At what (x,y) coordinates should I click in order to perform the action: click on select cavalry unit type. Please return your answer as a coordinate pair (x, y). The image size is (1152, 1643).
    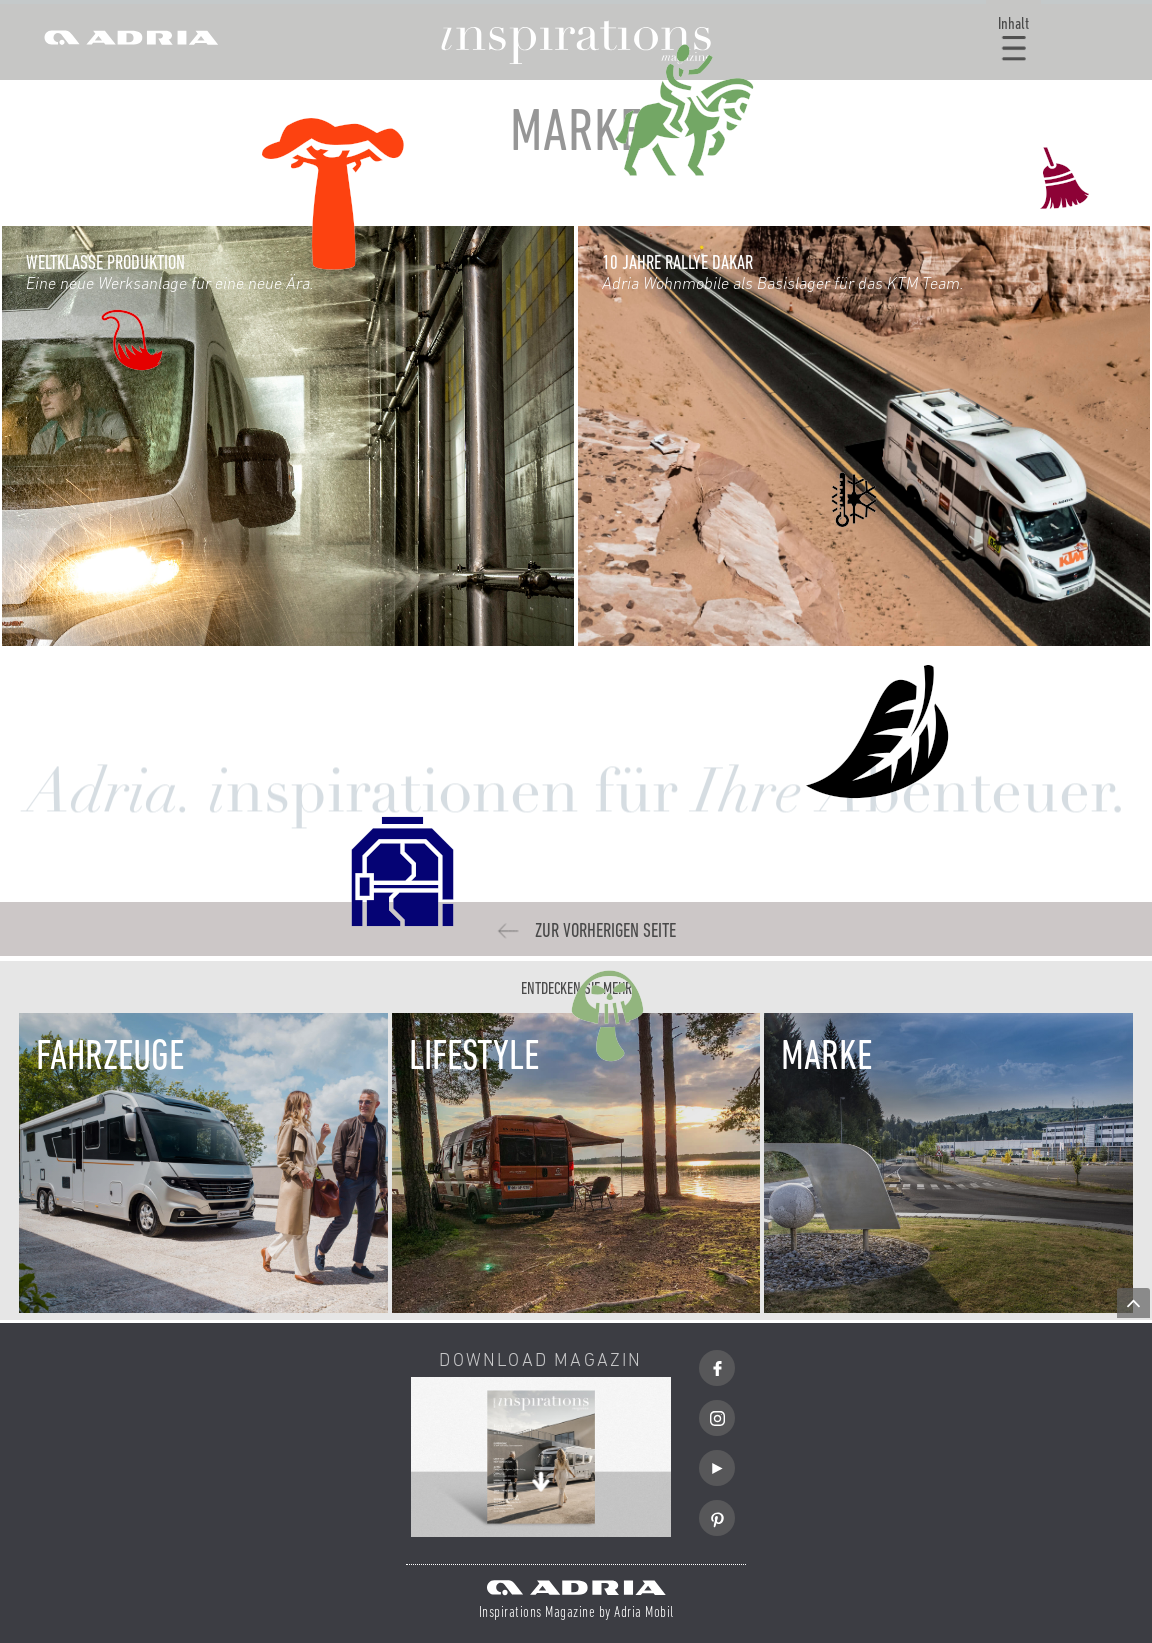
    Looking at the image, I should click on (684, 110).